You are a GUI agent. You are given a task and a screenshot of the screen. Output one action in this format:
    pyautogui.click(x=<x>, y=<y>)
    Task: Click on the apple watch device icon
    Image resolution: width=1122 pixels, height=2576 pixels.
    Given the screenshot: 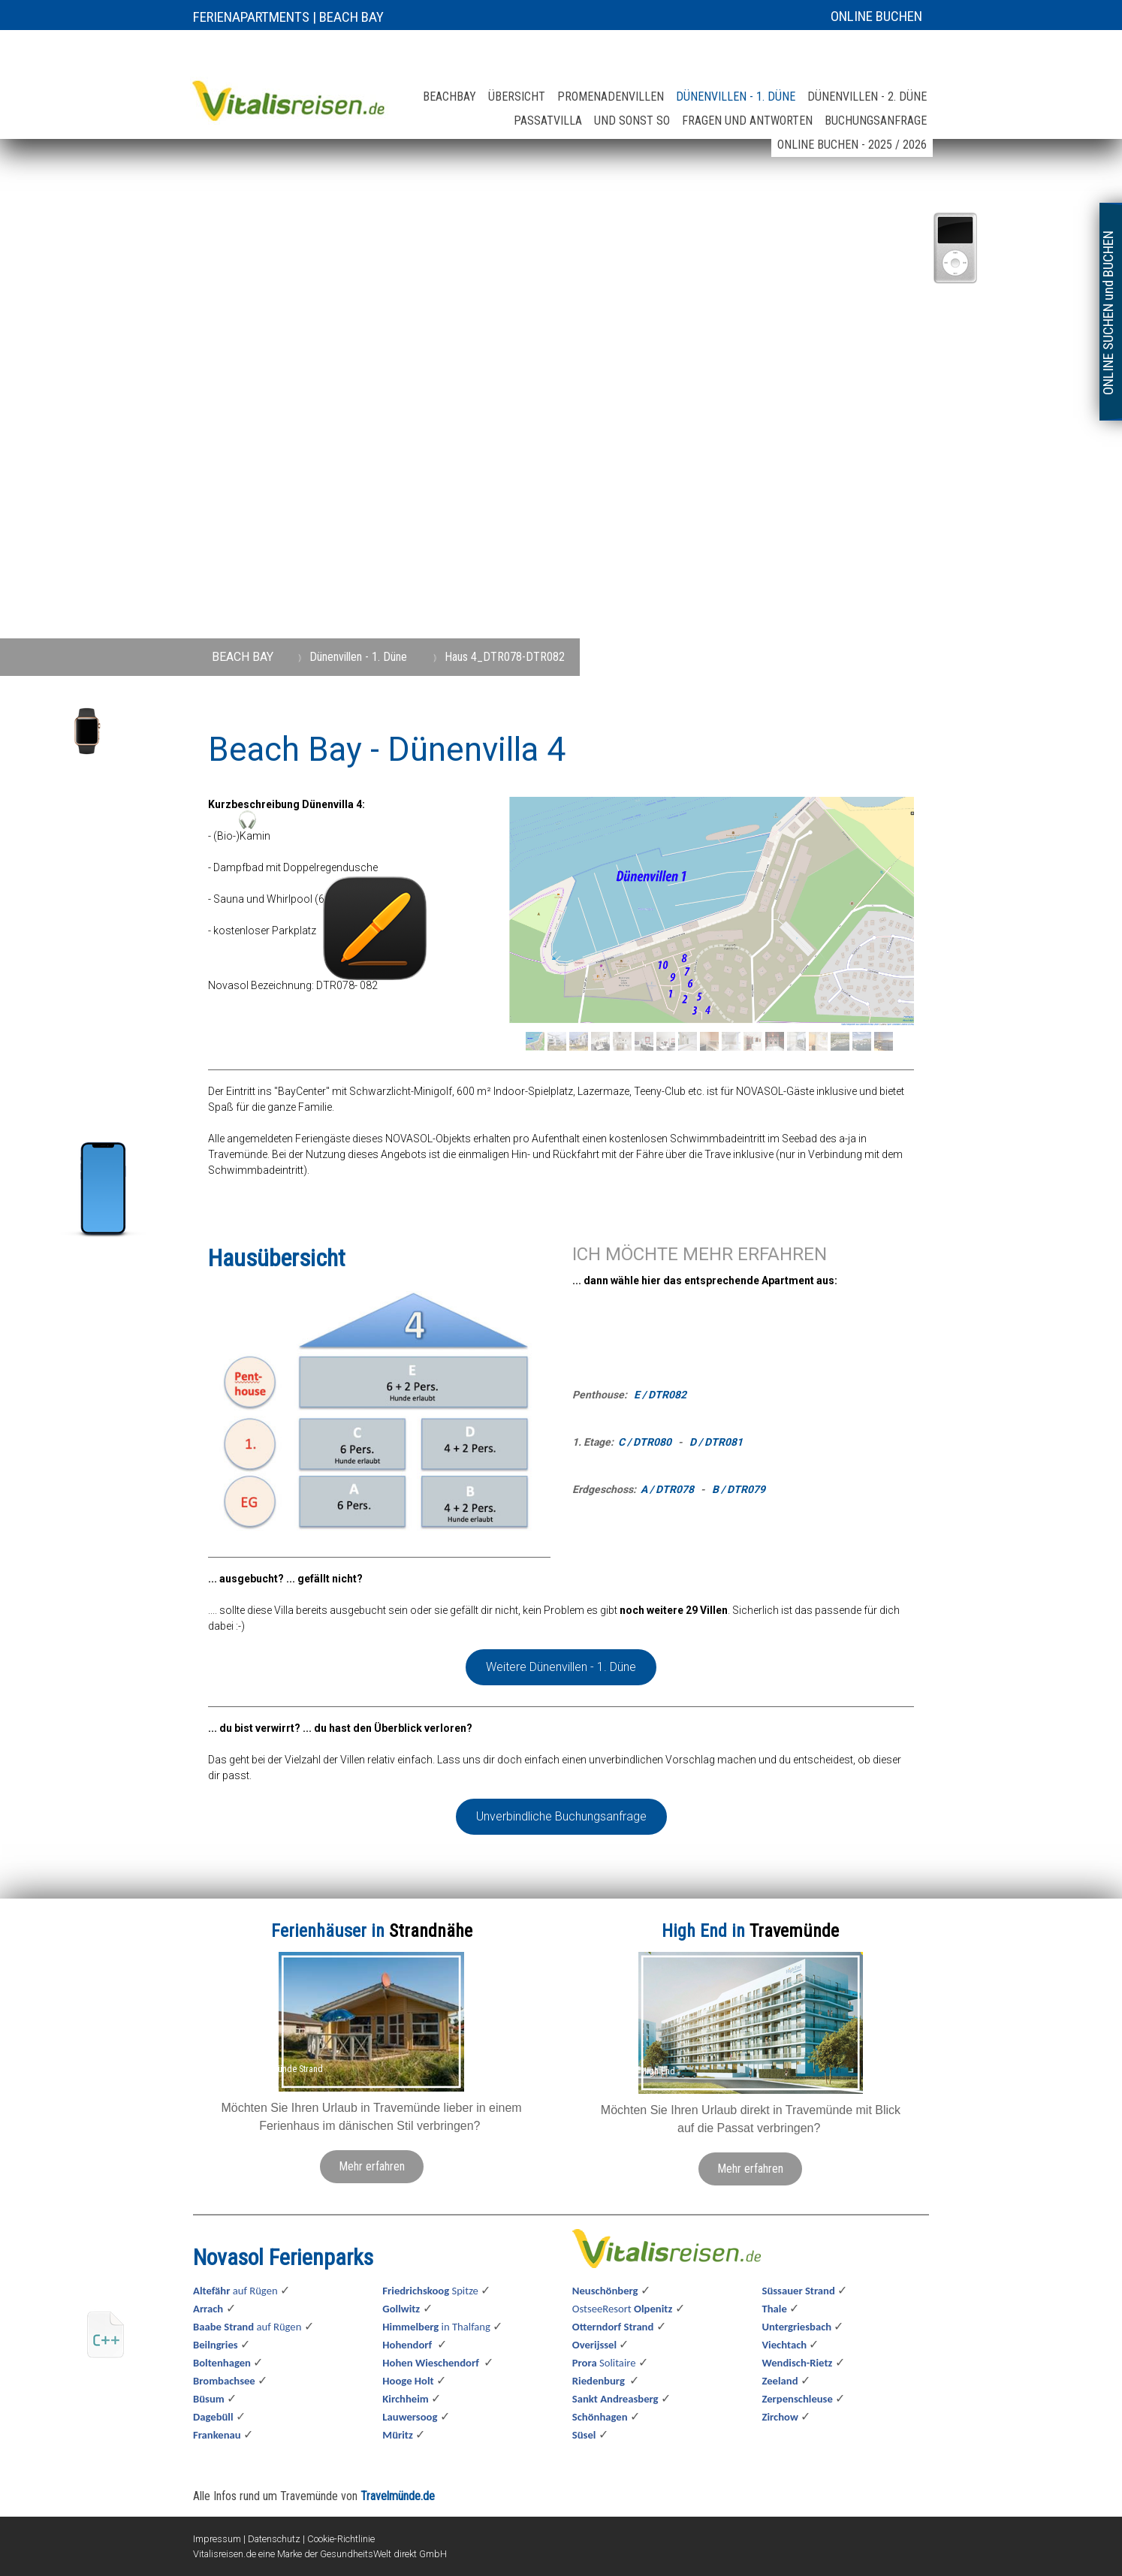 What is the action you would take?
    pyautogui.click(x=86, y=731)
    